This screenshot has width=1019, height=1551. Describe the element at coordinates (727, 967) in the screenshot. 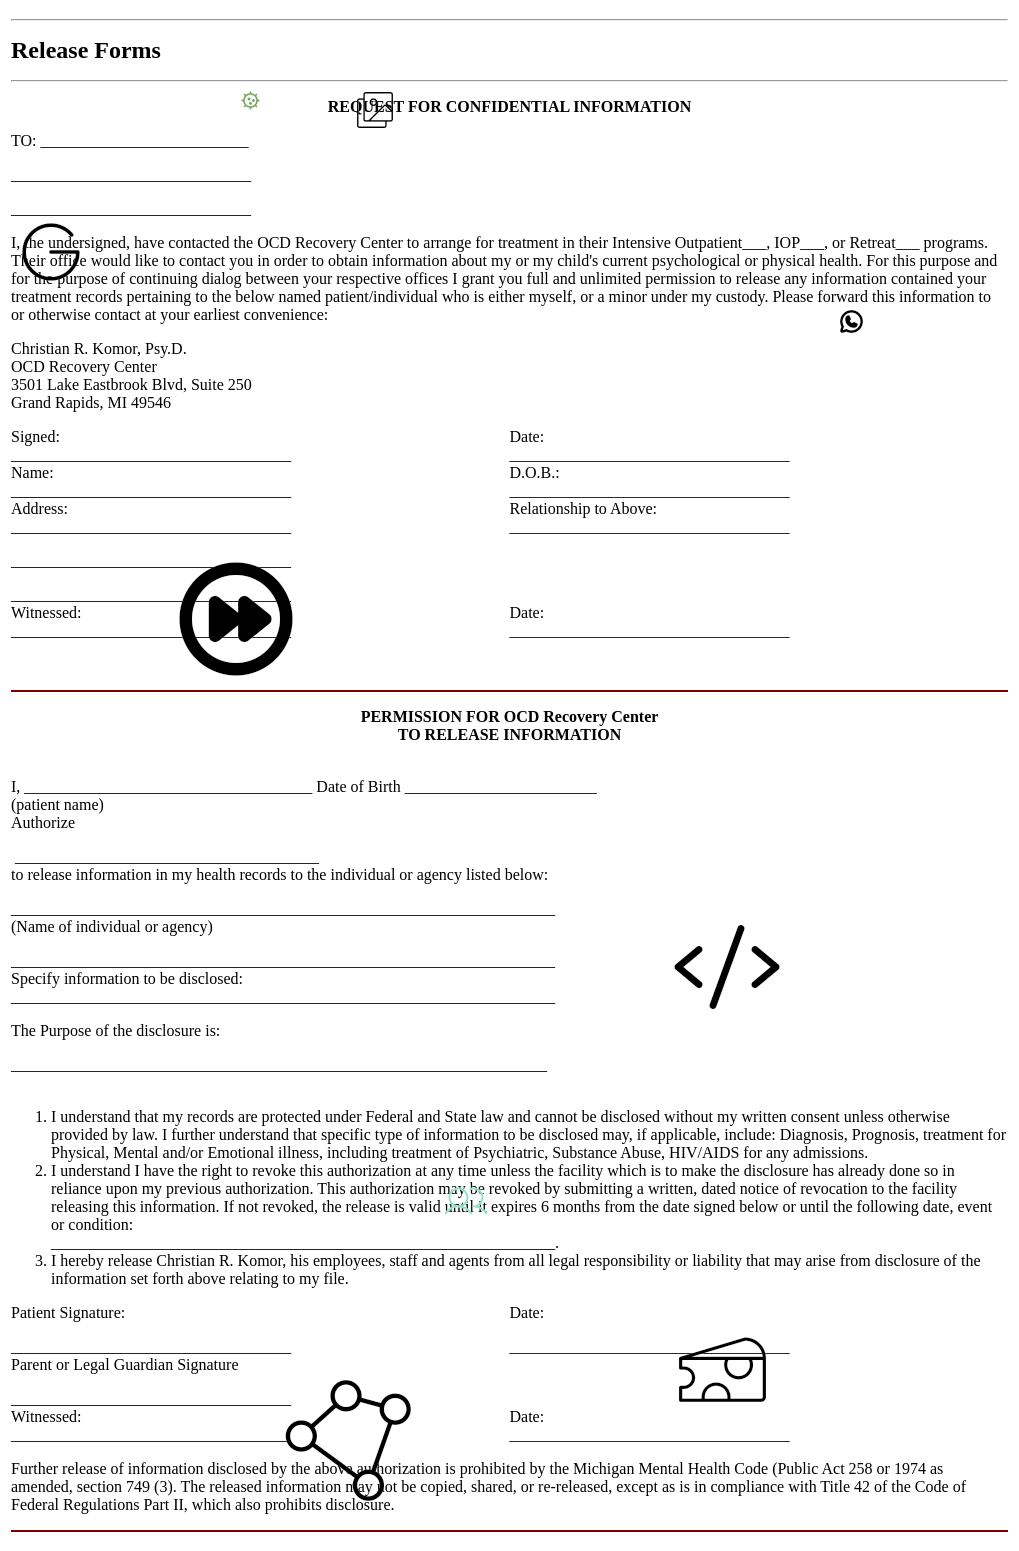

I see `view or edit source code` at that location.